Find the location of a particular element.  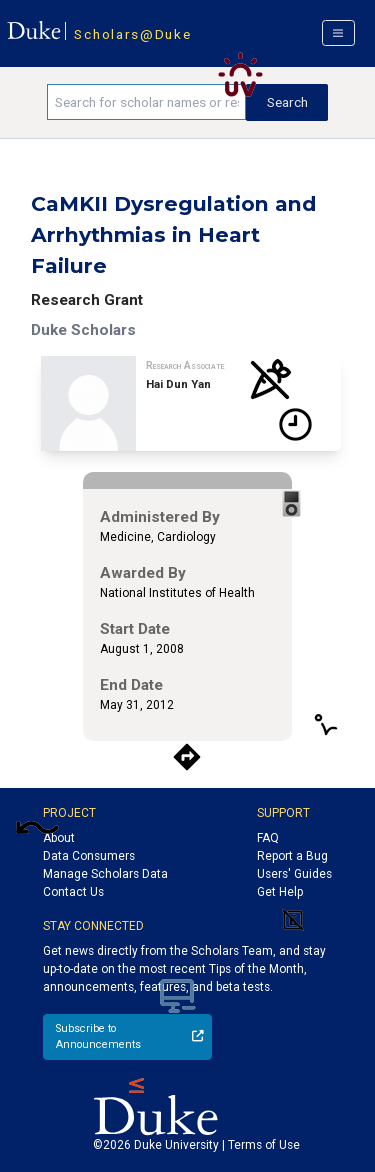

undo or go back to previous state is located at coordinates (326, 724).